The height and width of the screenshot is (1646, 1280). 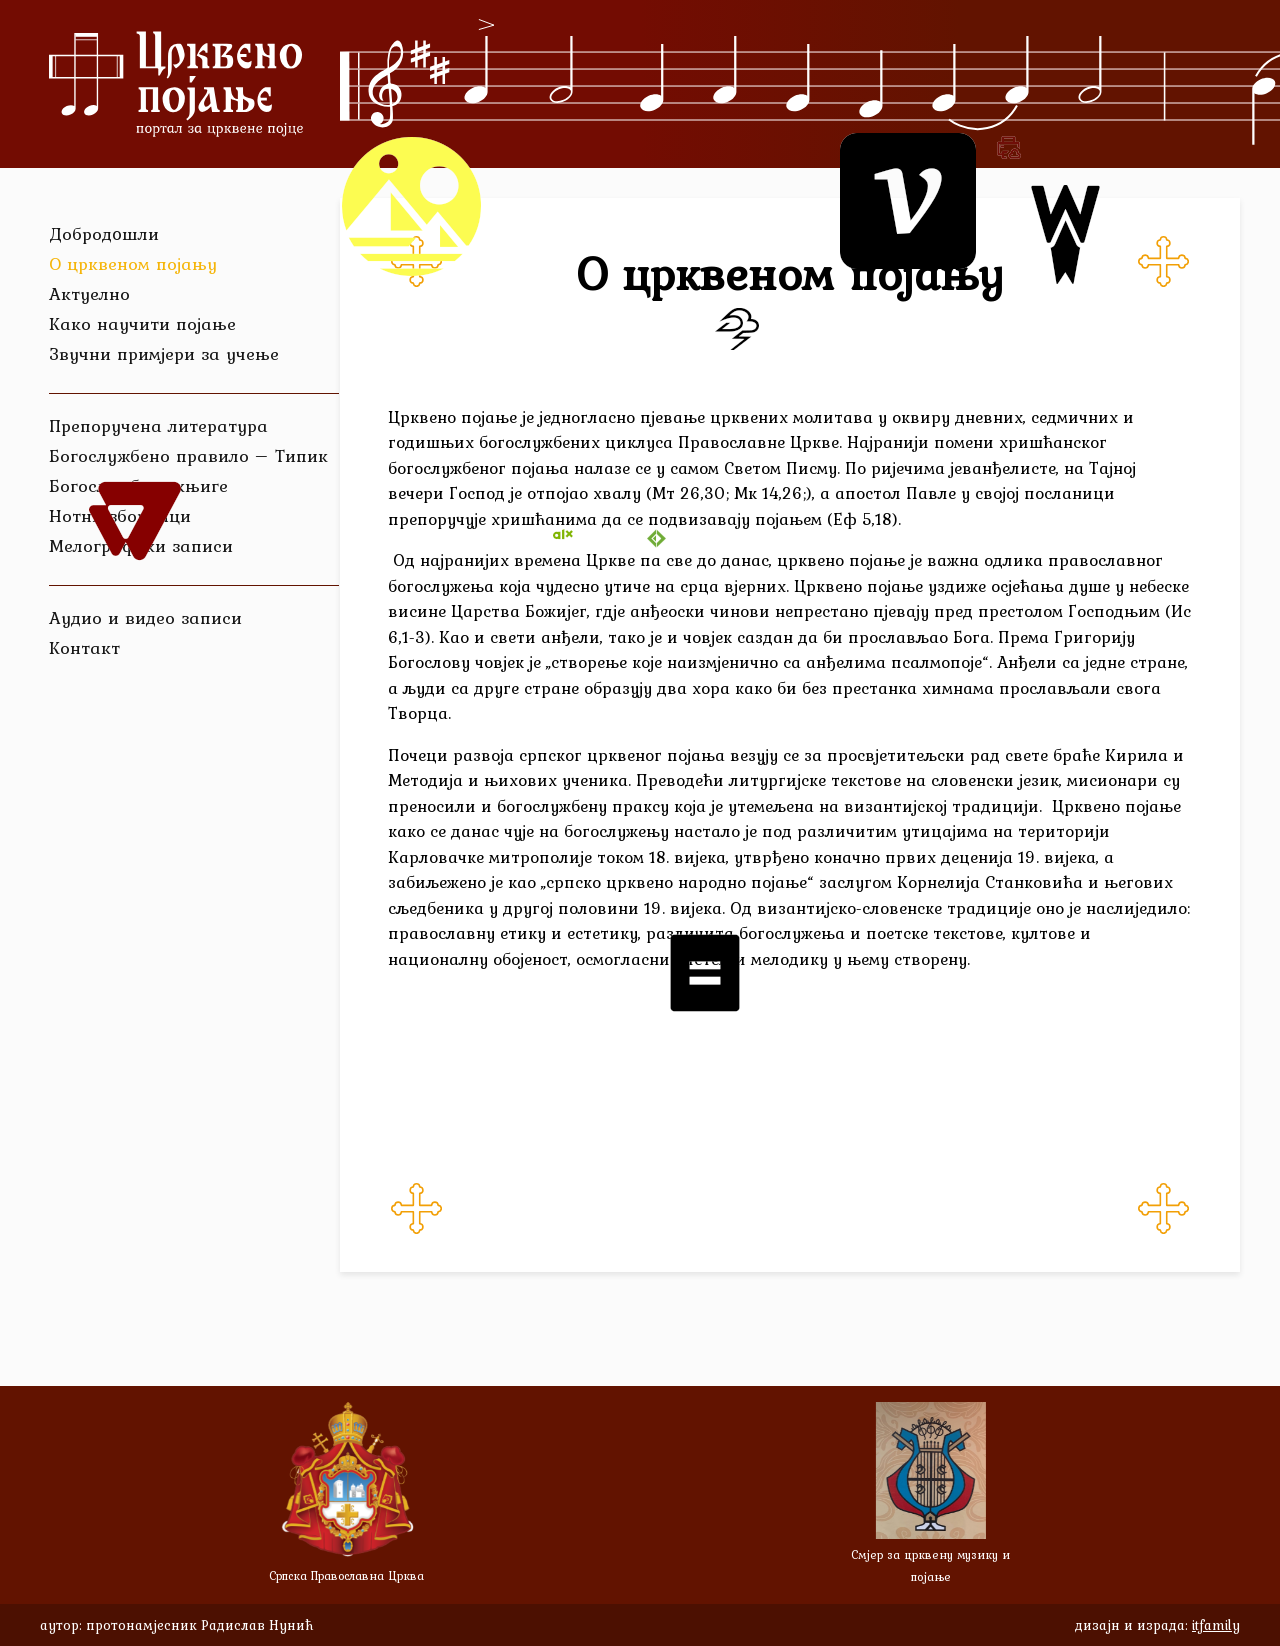 I want to click on open velog blogging platform, so click(x=908, y=201).